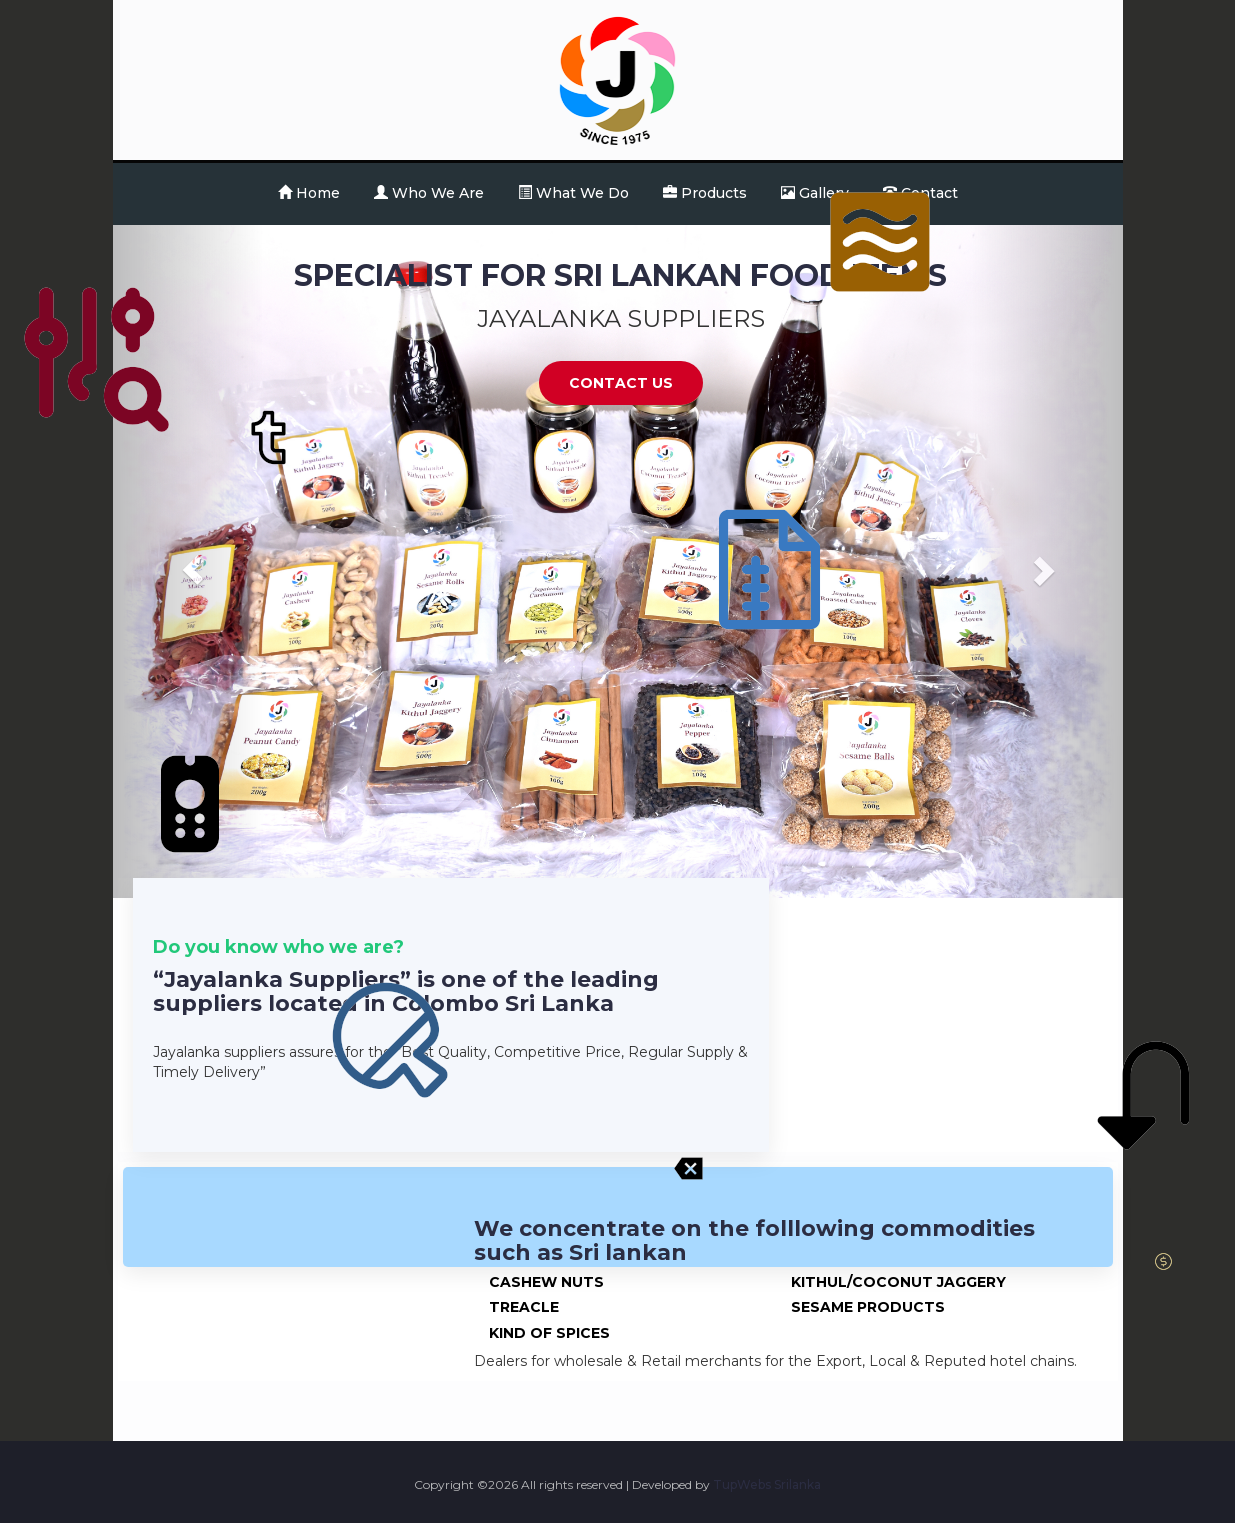 This screenshot has width=1235, height=1523. What do you see at coordinates (268, 437) in the screenshot?
I see `open tumblr app` at bounding box center [268, 437].